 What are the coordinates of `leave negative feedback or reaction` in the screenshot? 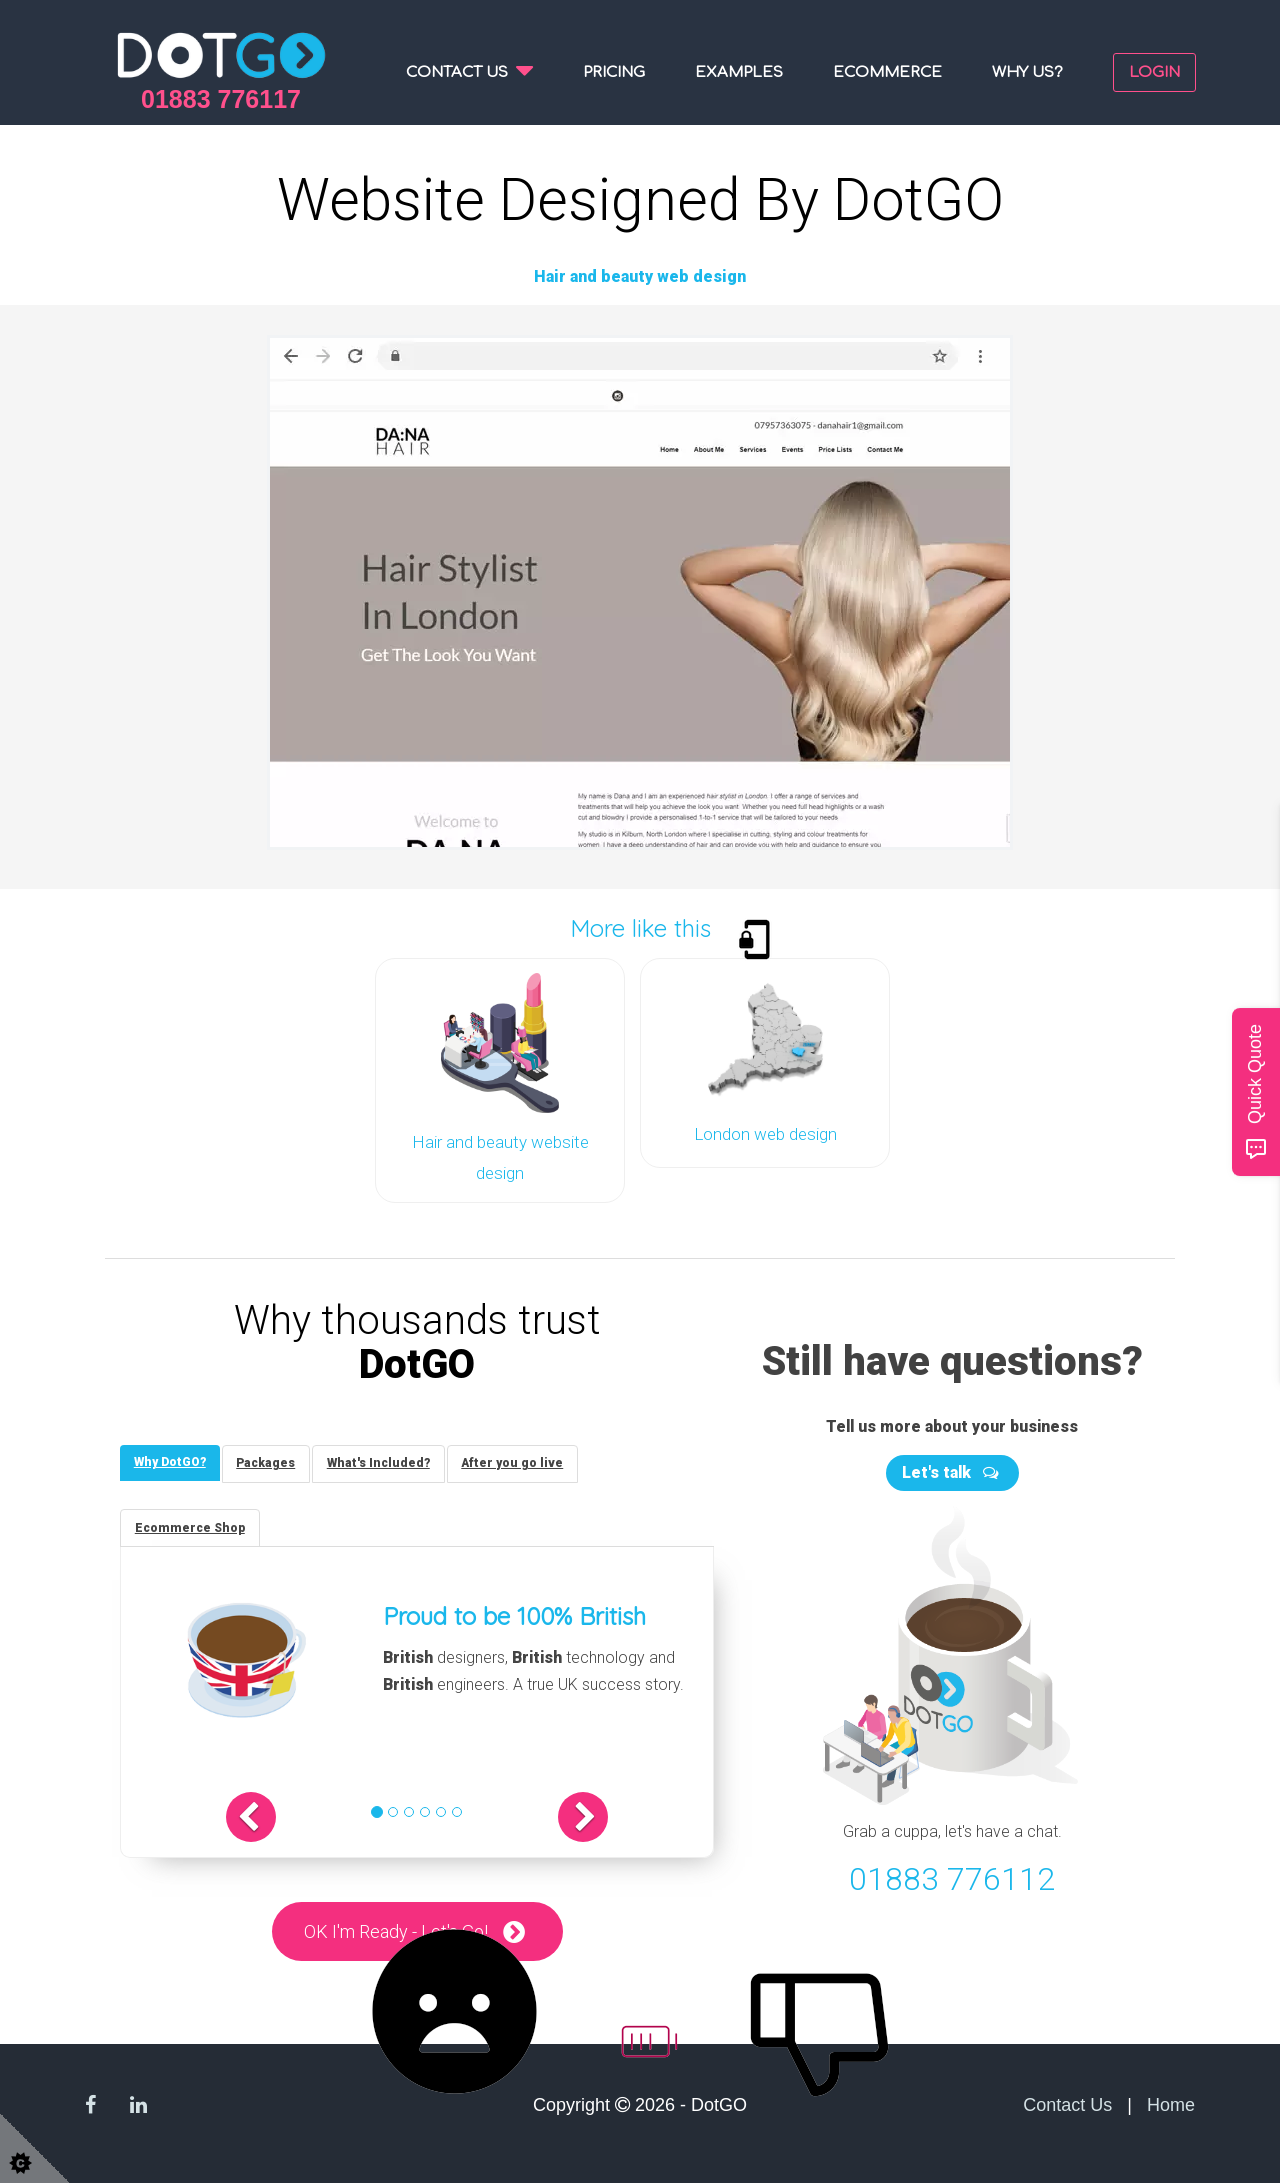 It's located at (454, 2011).